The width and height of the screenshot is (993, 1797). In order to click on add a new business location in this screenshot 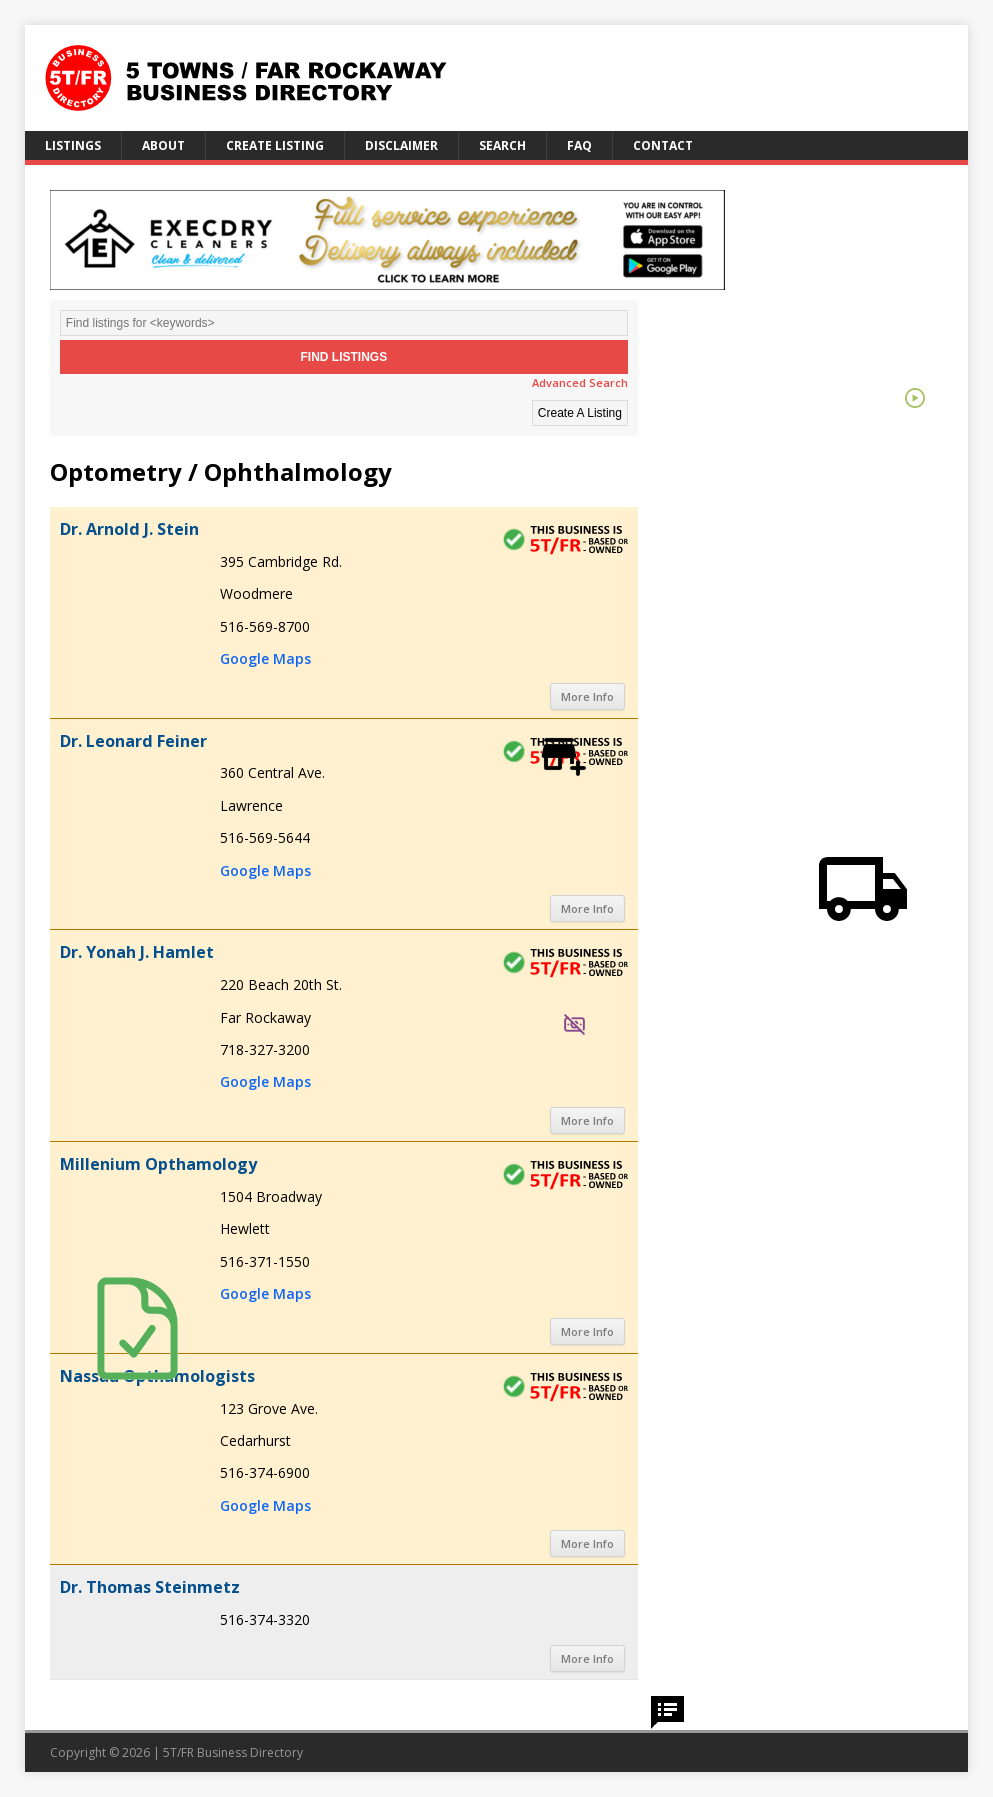, I will do `click(564, 754)`.